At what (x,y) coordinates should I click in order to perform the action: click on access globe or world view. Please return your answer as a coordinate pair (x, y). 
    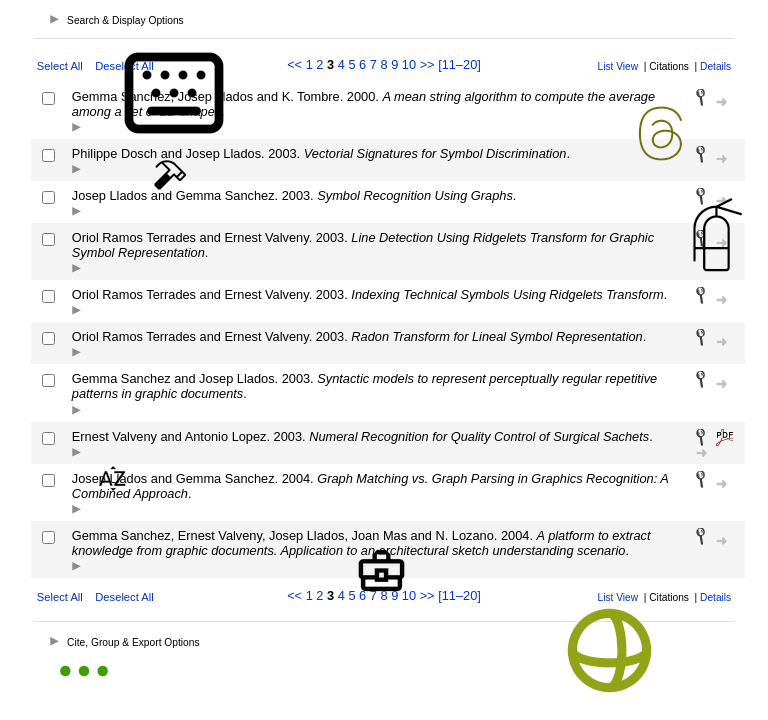
    Looking at the image, I should click on (609, 650).